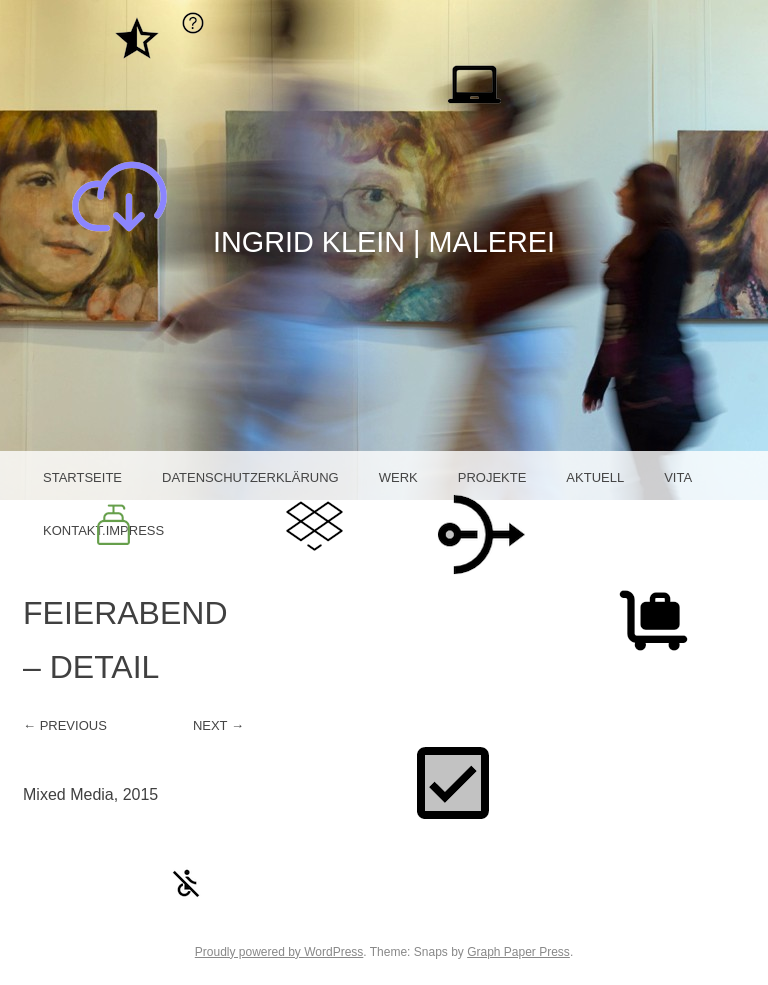 The height and width of the screenshot is (985, 768). What do you see at coordinates (481, 534) in the screenshot?
I see `network address translation settings` at bounding box center [481, 534].